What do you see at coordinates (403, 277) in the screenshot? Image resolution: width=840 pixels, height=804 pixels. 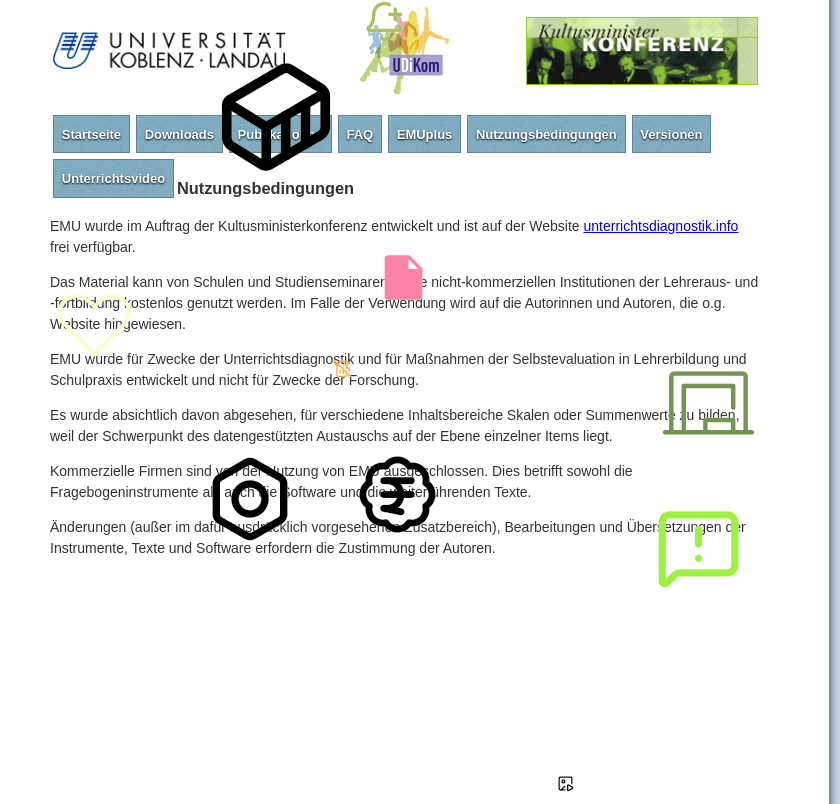 I see `view or open a file` at bounding box center [403, 277].